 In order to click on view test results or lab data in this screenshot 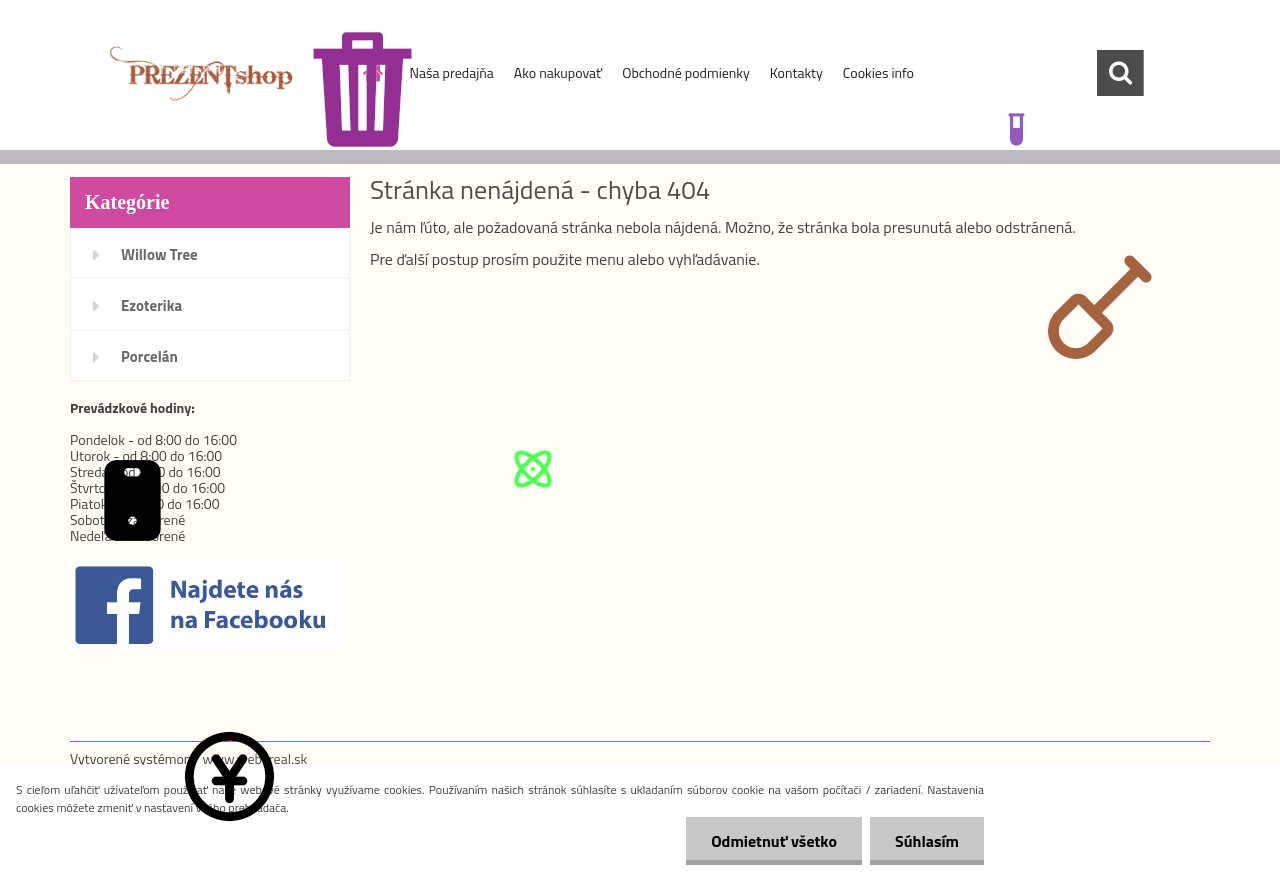, I will do `click(1016, 129)`.